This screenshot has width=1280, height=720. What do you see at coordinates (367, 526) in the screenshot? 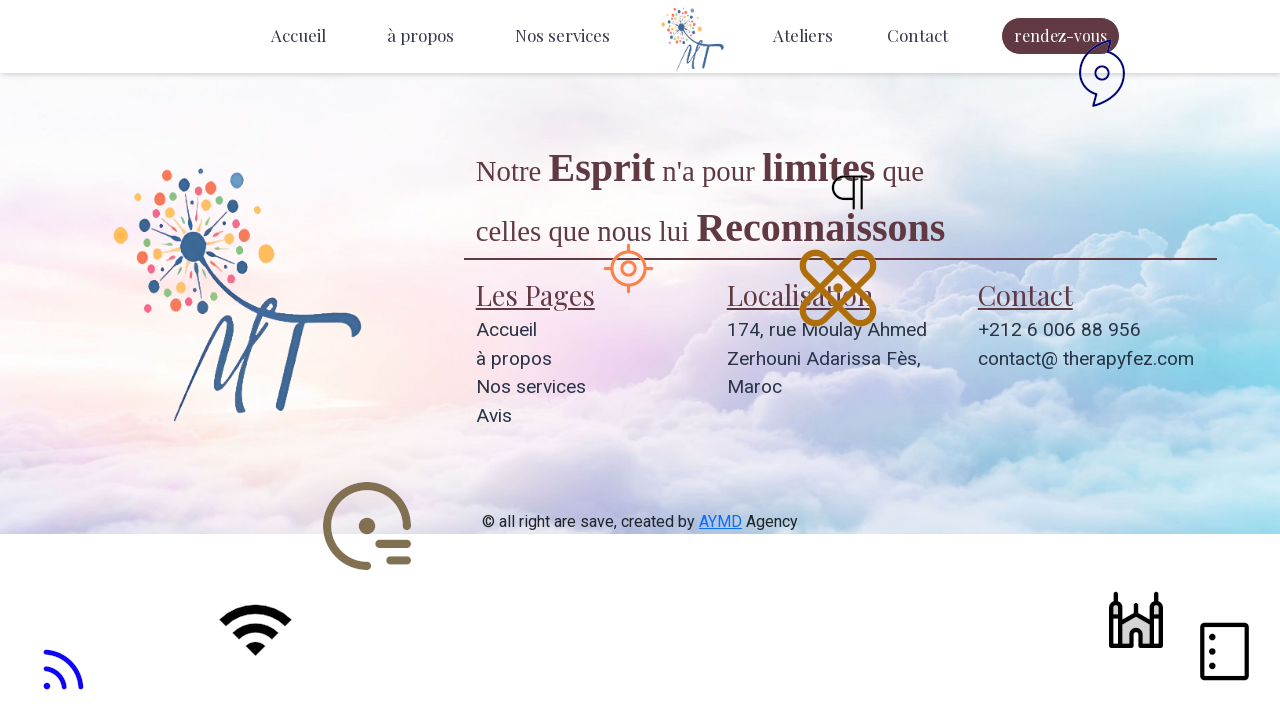
I see `view issue tracking timeline` at bounding box center [367, 526].